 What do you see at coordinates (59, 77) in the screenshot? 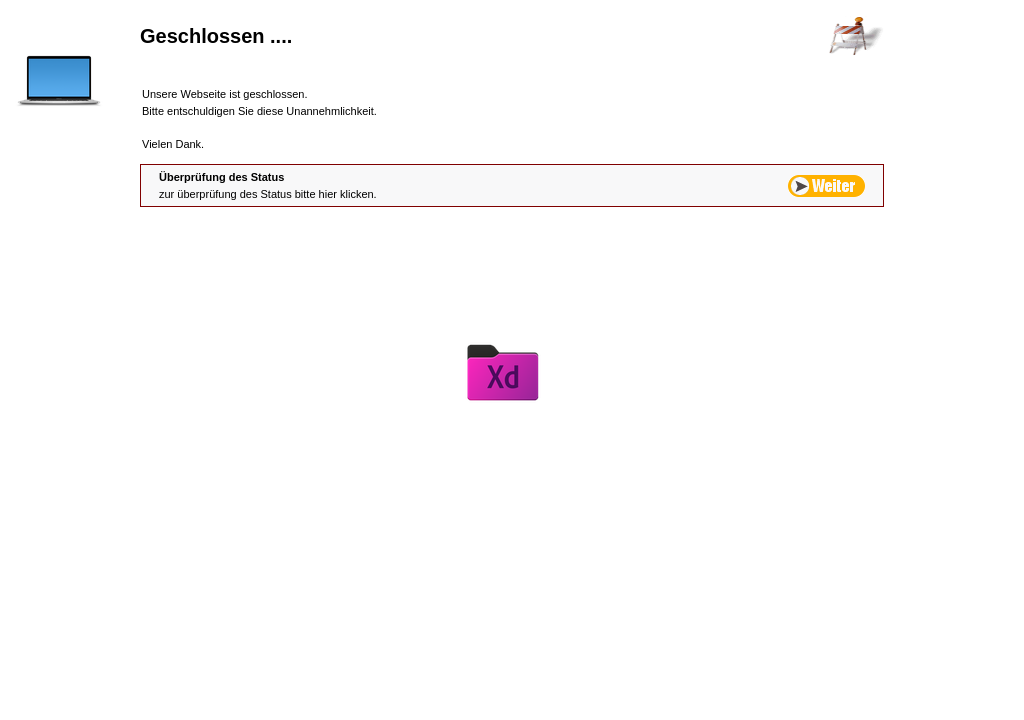
I see `macbook pro device icon` at bounding box center [59, 77].